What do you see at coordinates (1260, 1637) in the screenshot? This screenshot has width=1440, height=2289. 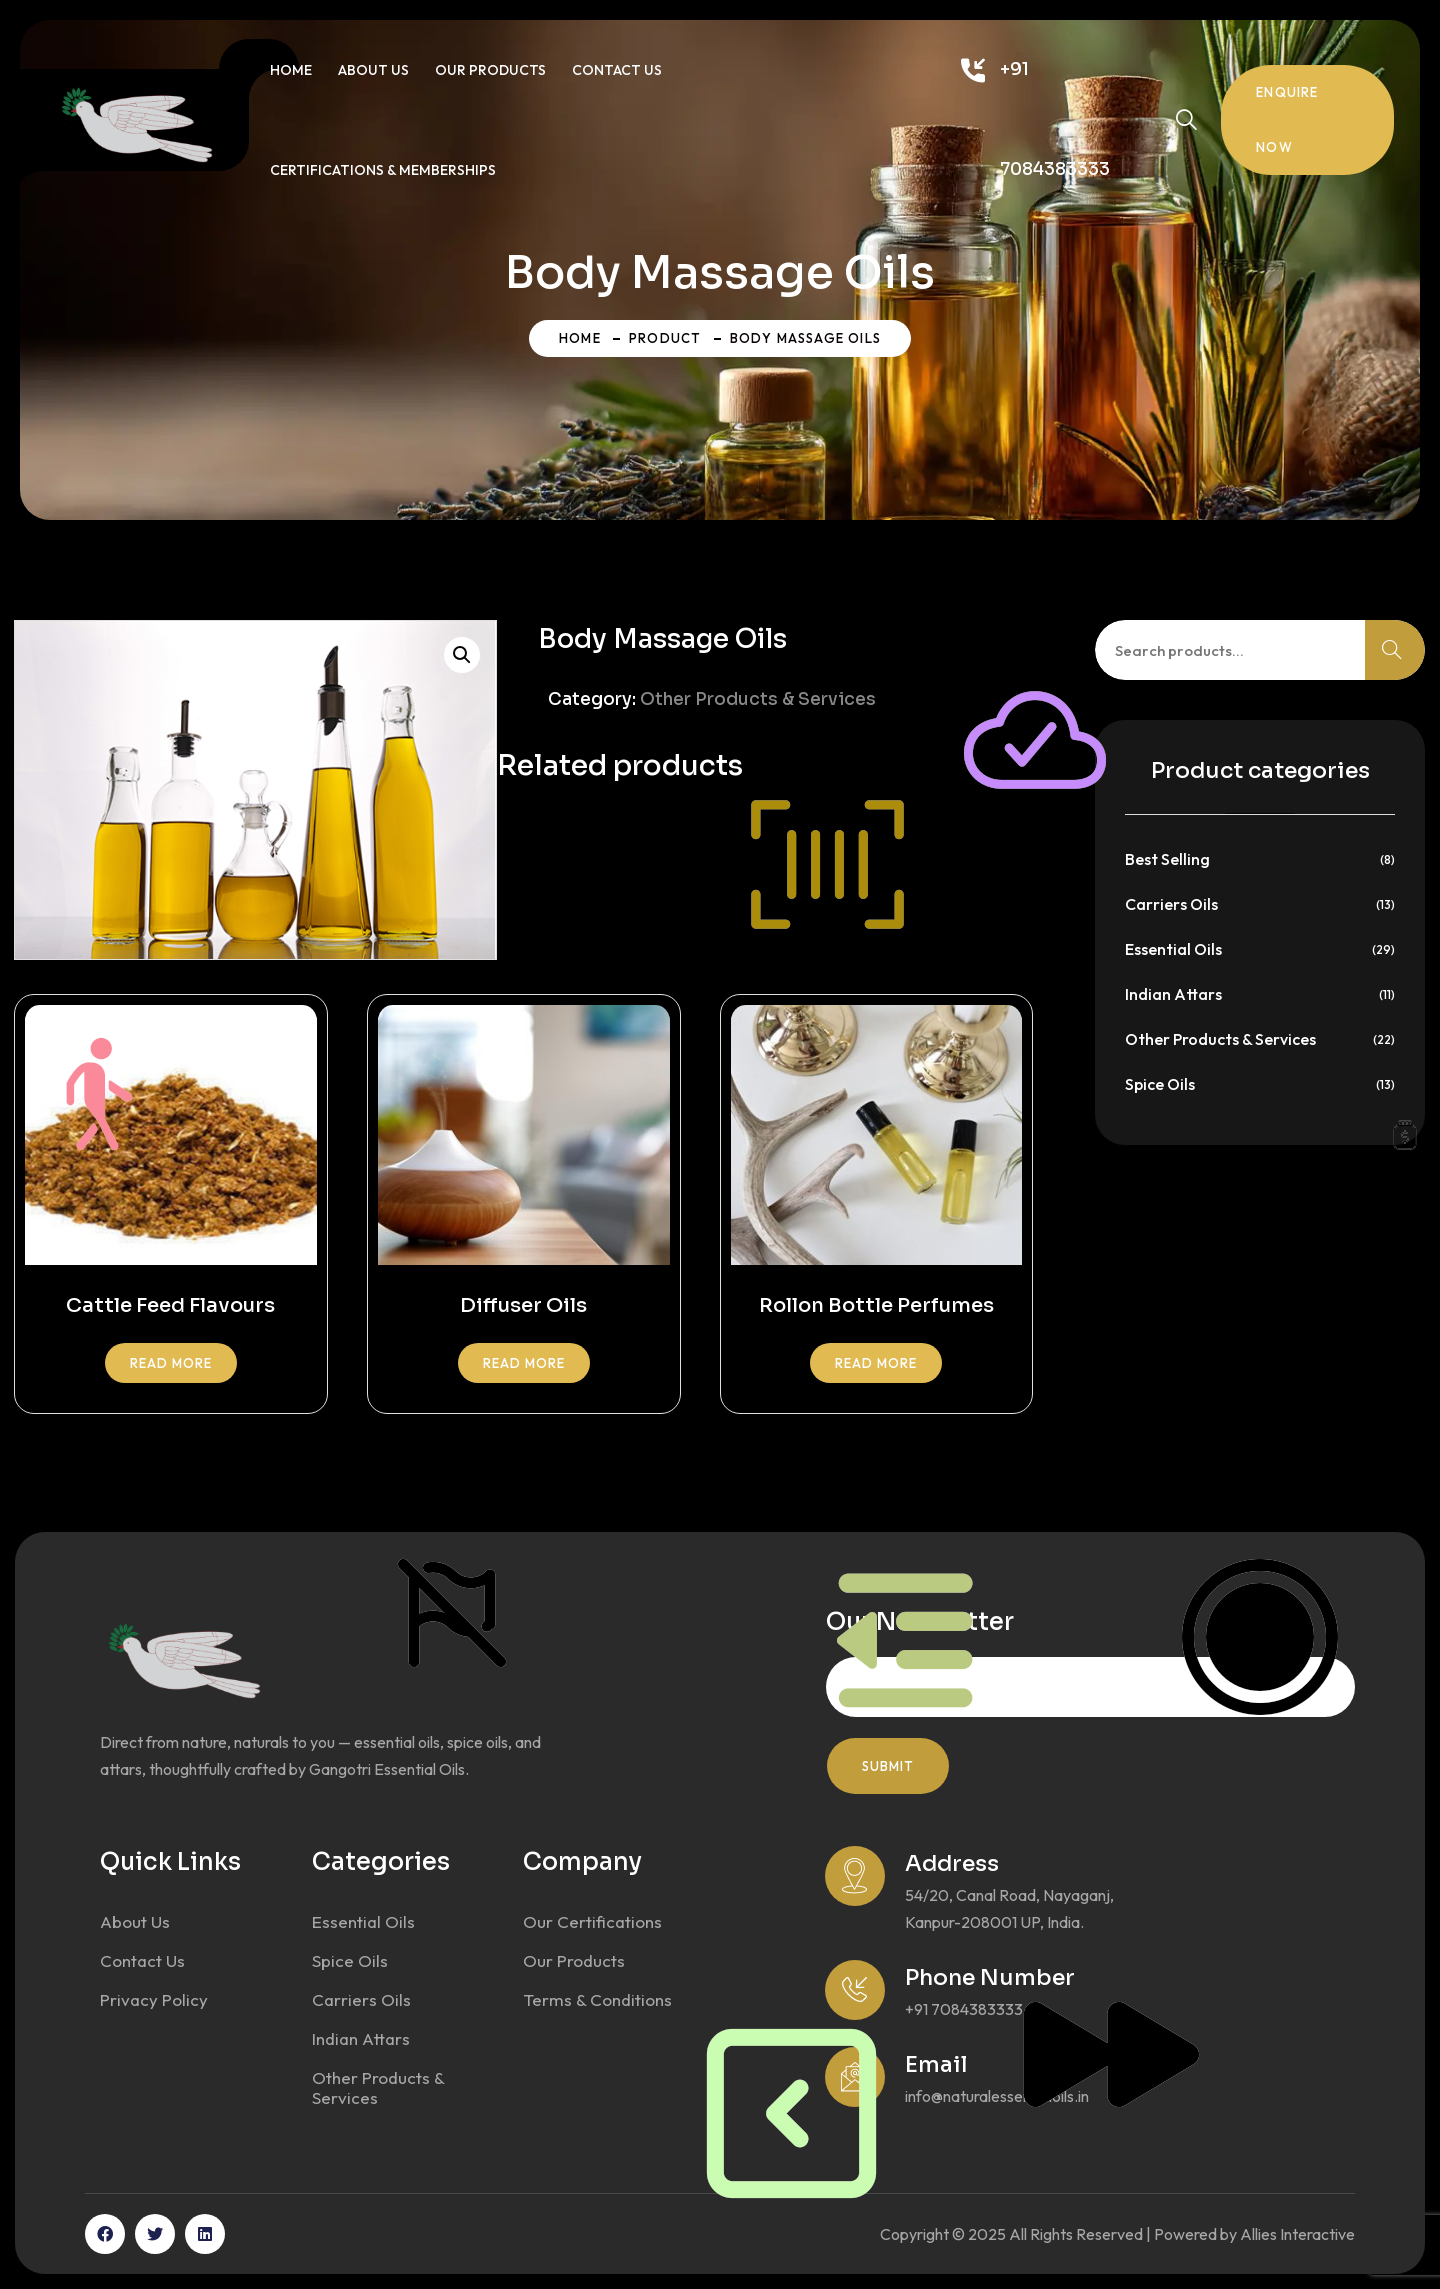 I see `selected option in a radio button group` at bounding box center [1260, 1637].